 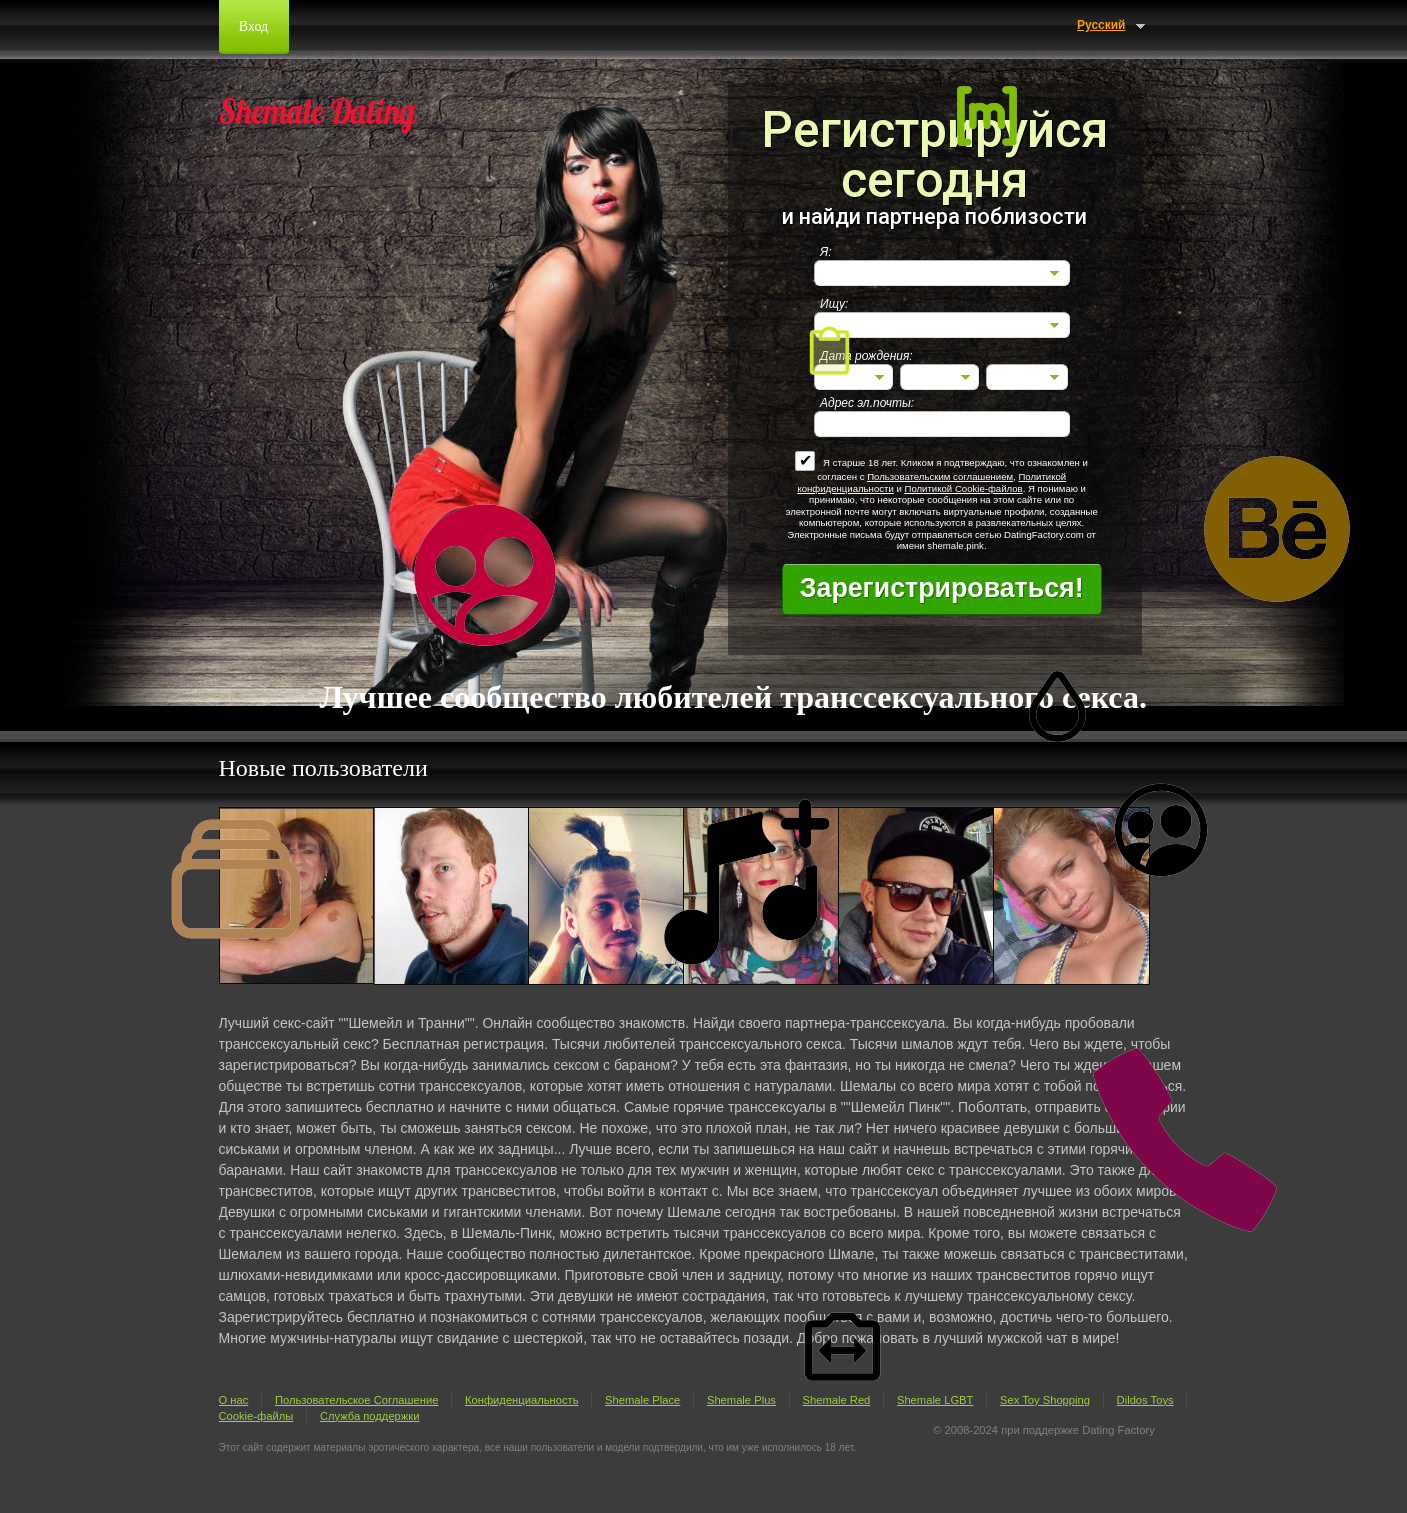 I want to click on adjust water or hydration settings, so click(x=1057, y=706).